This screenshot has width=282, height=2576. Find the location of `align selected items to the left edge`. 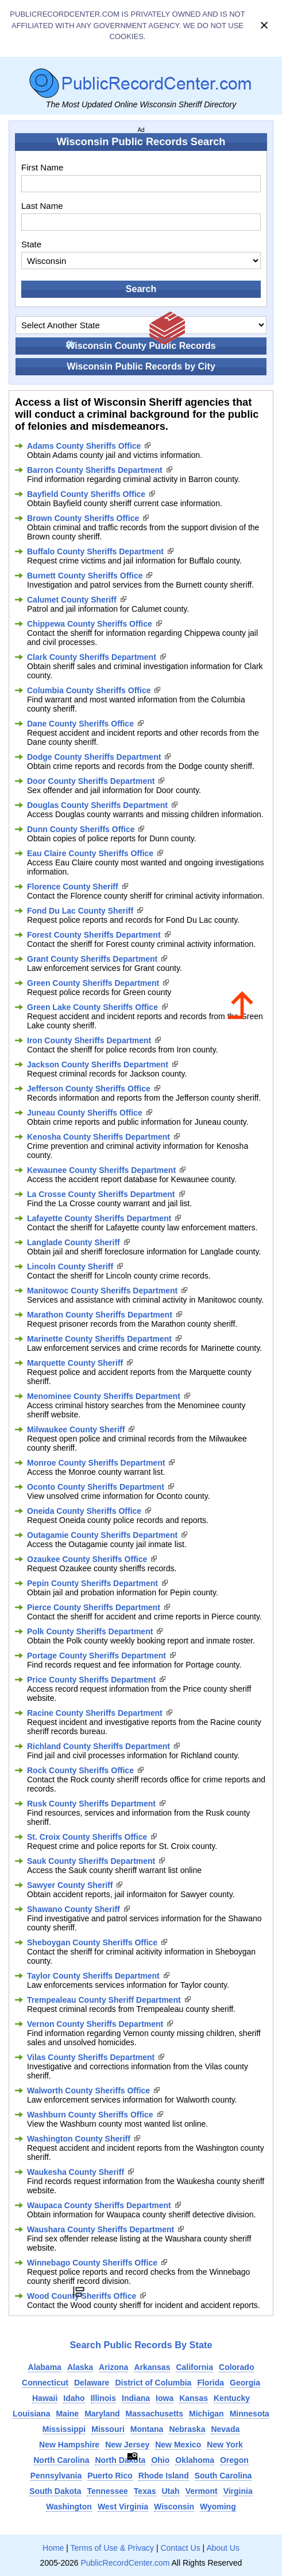

align selected items to the left edge is located at coordinates (79, 2292).